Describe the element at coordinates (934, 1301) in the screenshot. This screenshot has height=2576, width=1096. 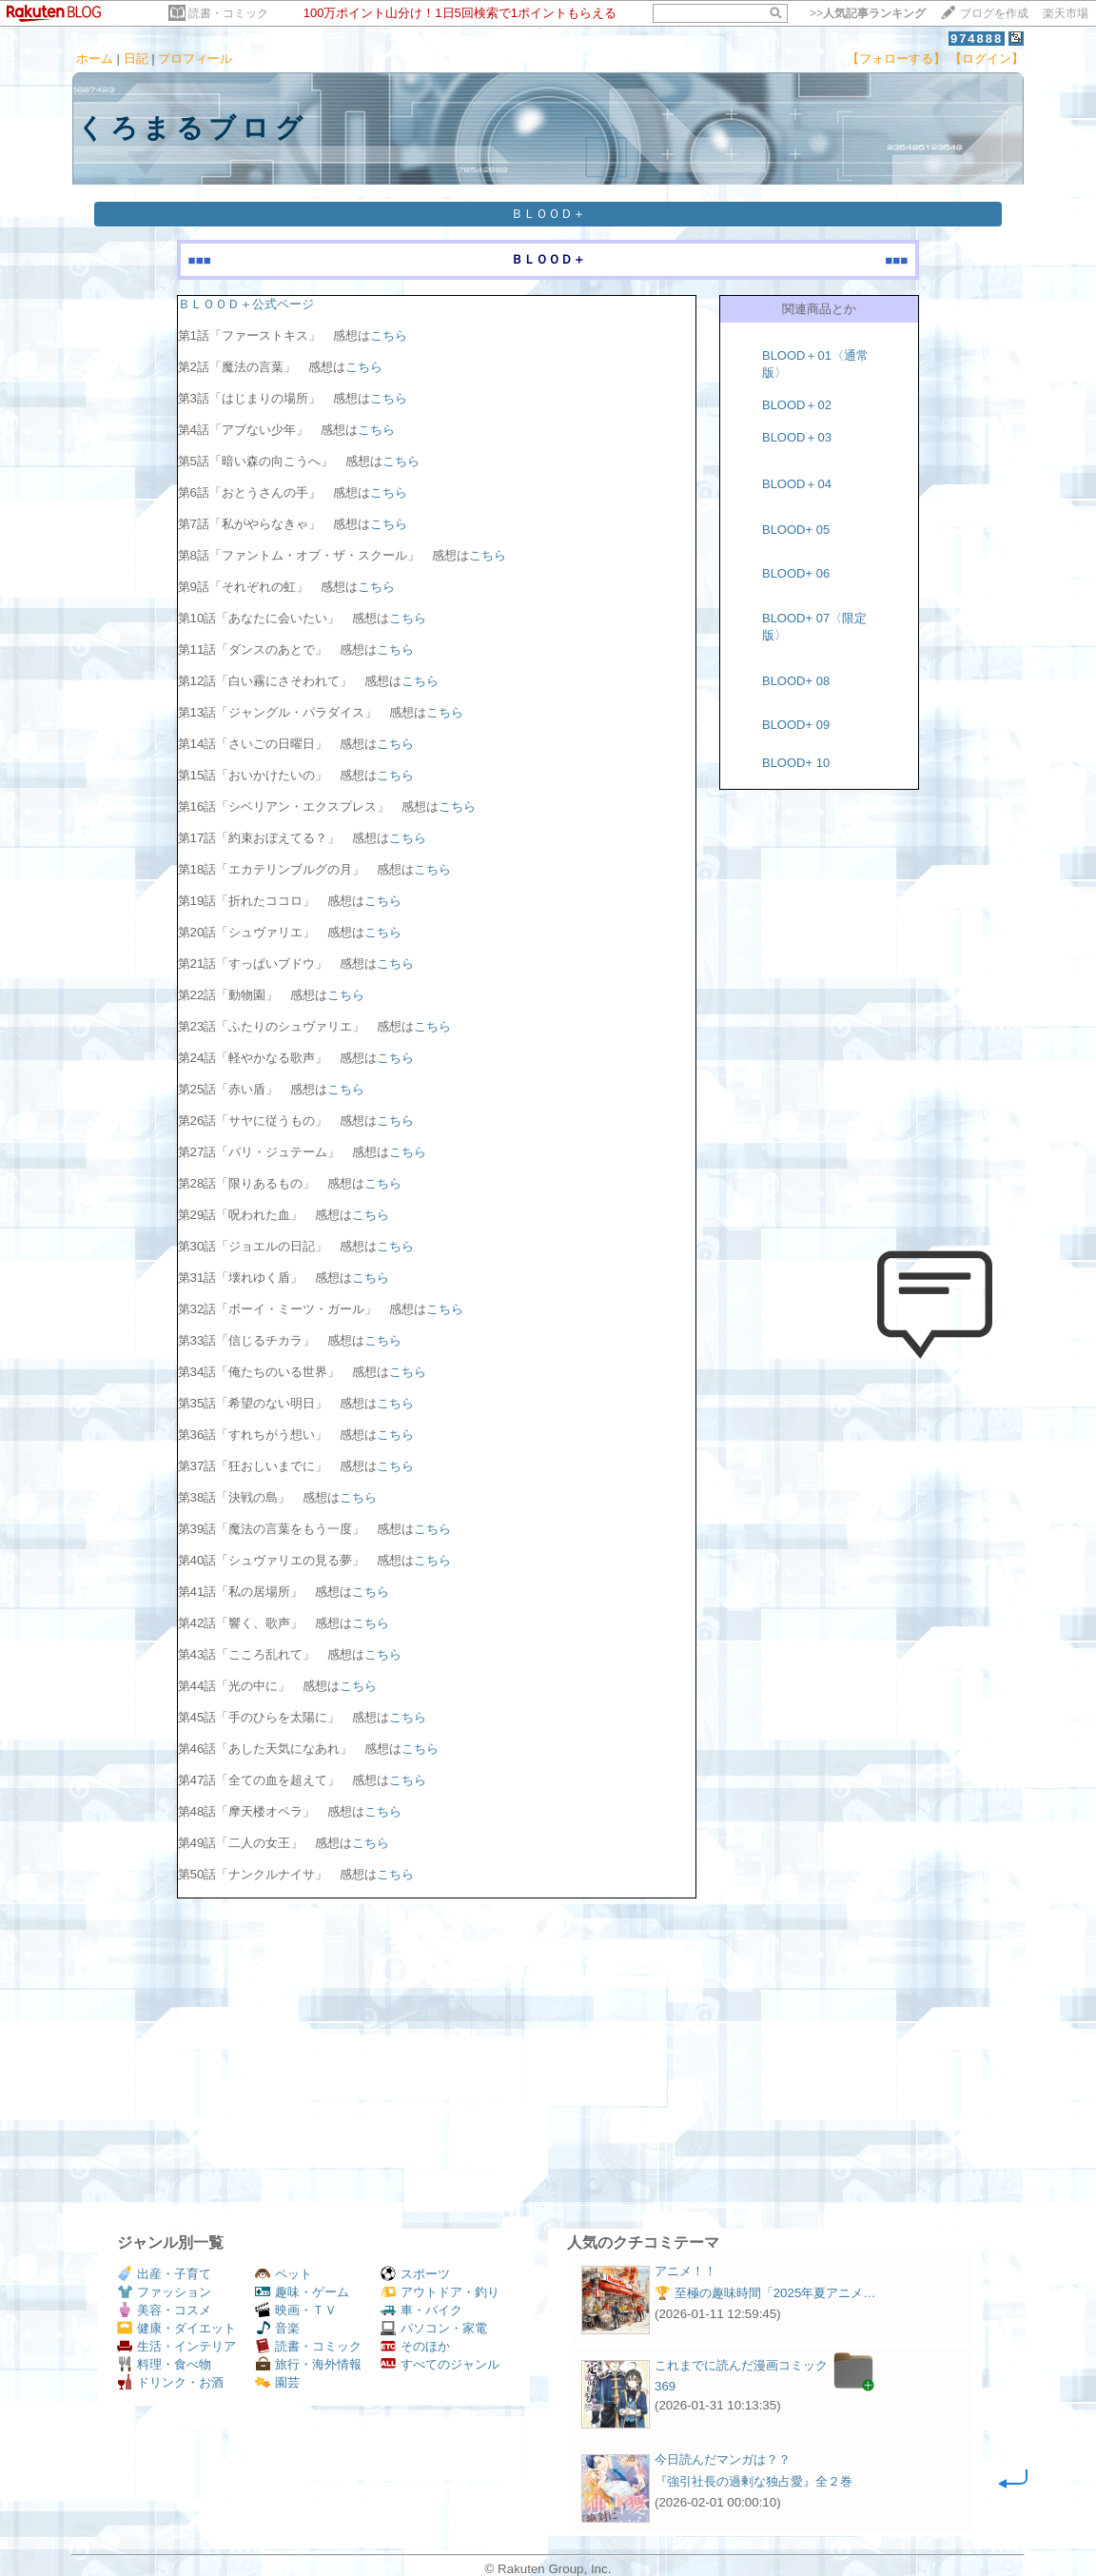
I see `open the messaging app` at that location.